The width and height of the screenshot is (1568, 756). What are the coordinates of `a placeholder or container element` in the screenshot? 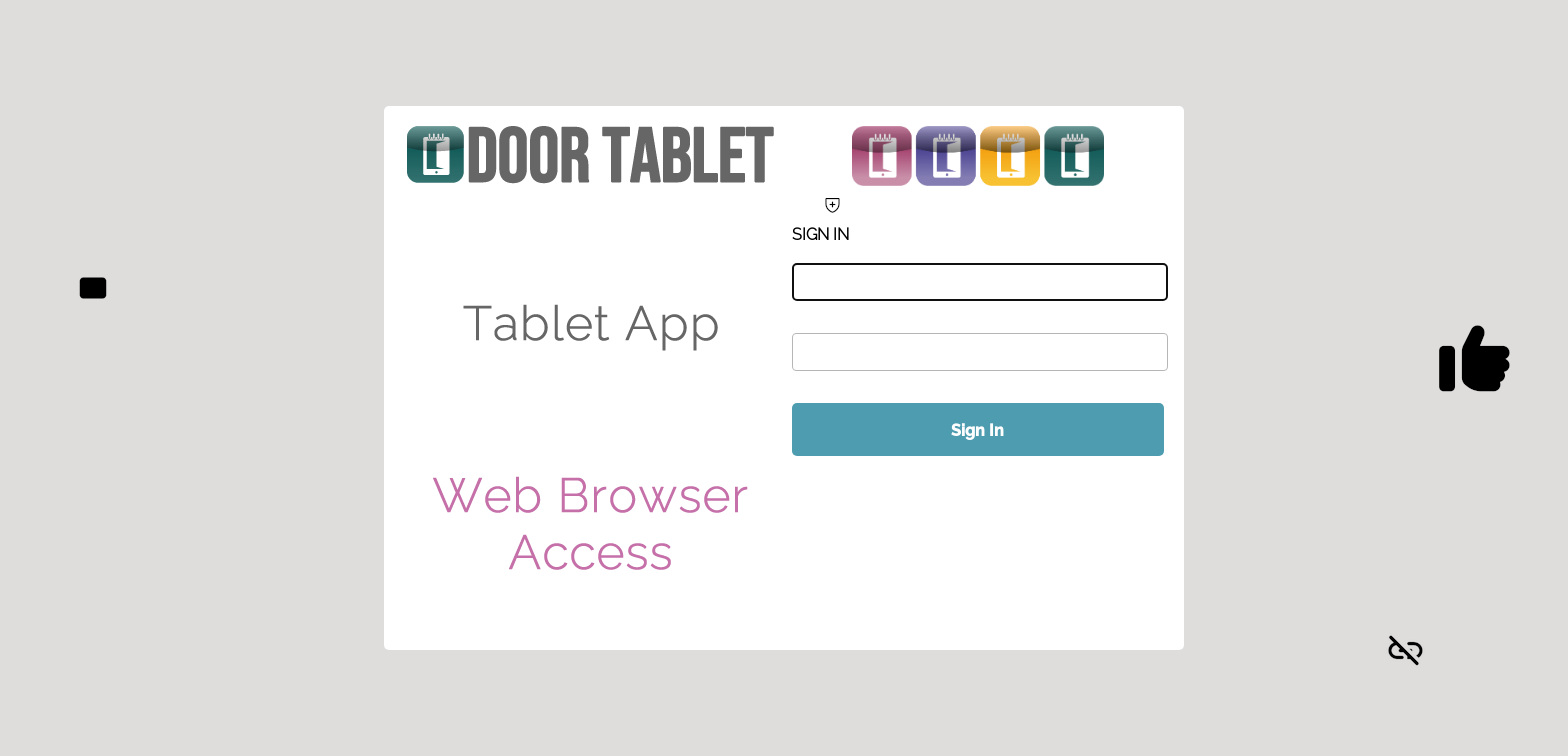 It's located at (93, 288).